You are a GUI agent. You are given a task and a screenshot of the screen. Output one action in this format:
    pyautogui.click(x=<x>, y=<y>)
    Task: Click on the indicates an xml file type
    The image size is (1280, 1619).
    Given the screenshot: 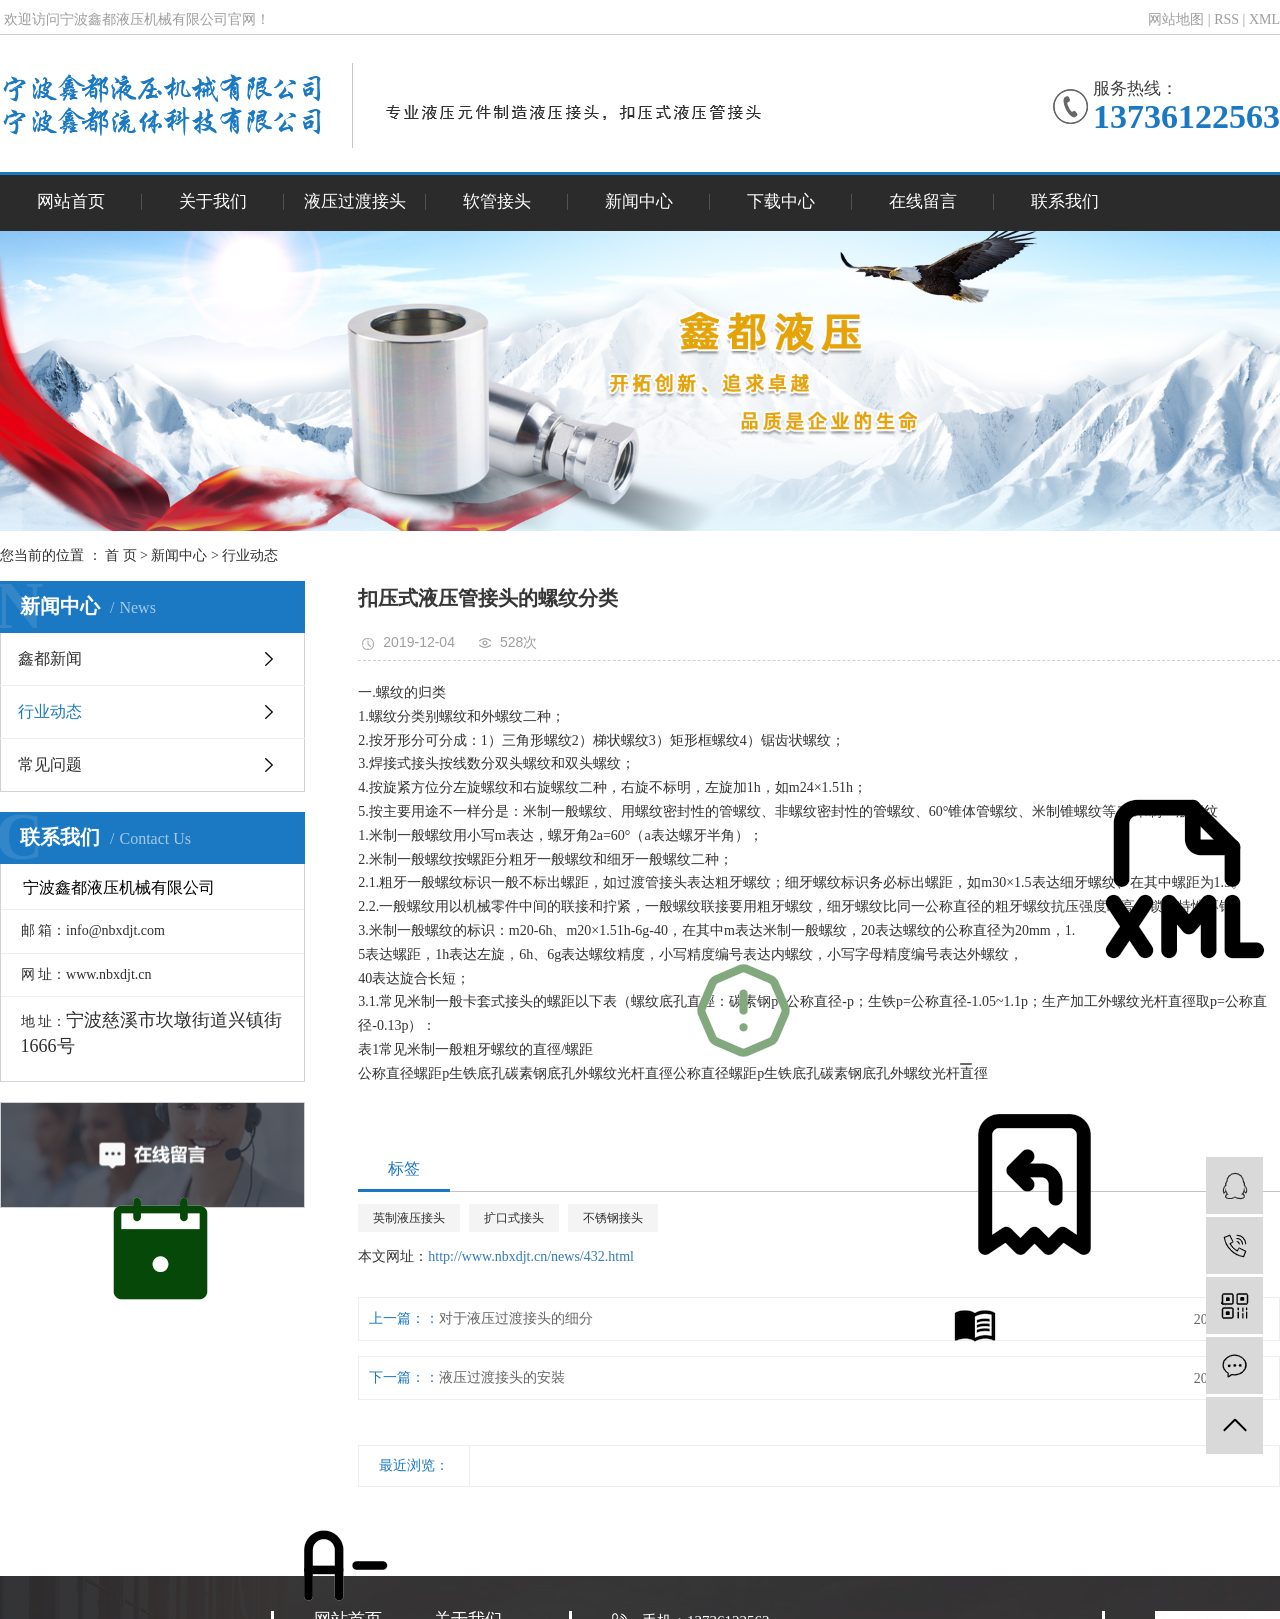 What is the action you would take?
    pyautogui.click(x=1177, y=879)
    